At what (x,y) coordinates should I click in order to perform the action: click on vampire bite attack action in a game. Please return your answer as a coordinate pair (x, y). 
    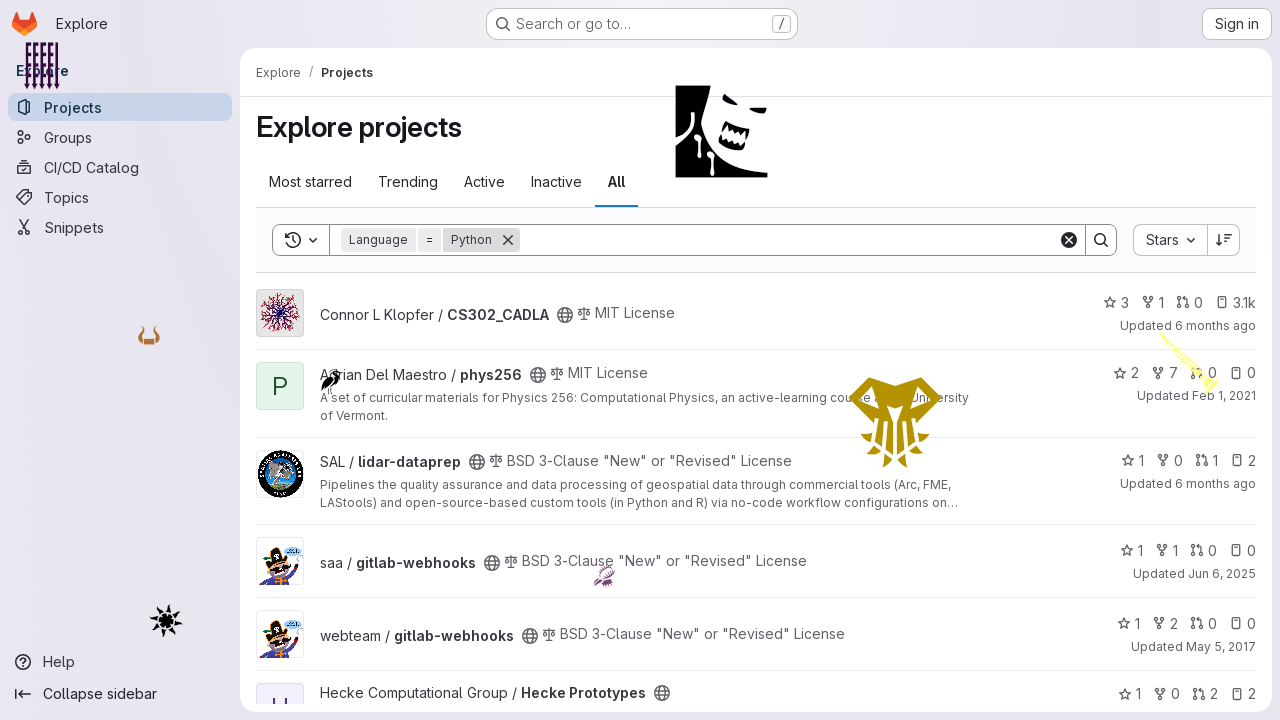
    Looking at the image, I should click on (721, 131).